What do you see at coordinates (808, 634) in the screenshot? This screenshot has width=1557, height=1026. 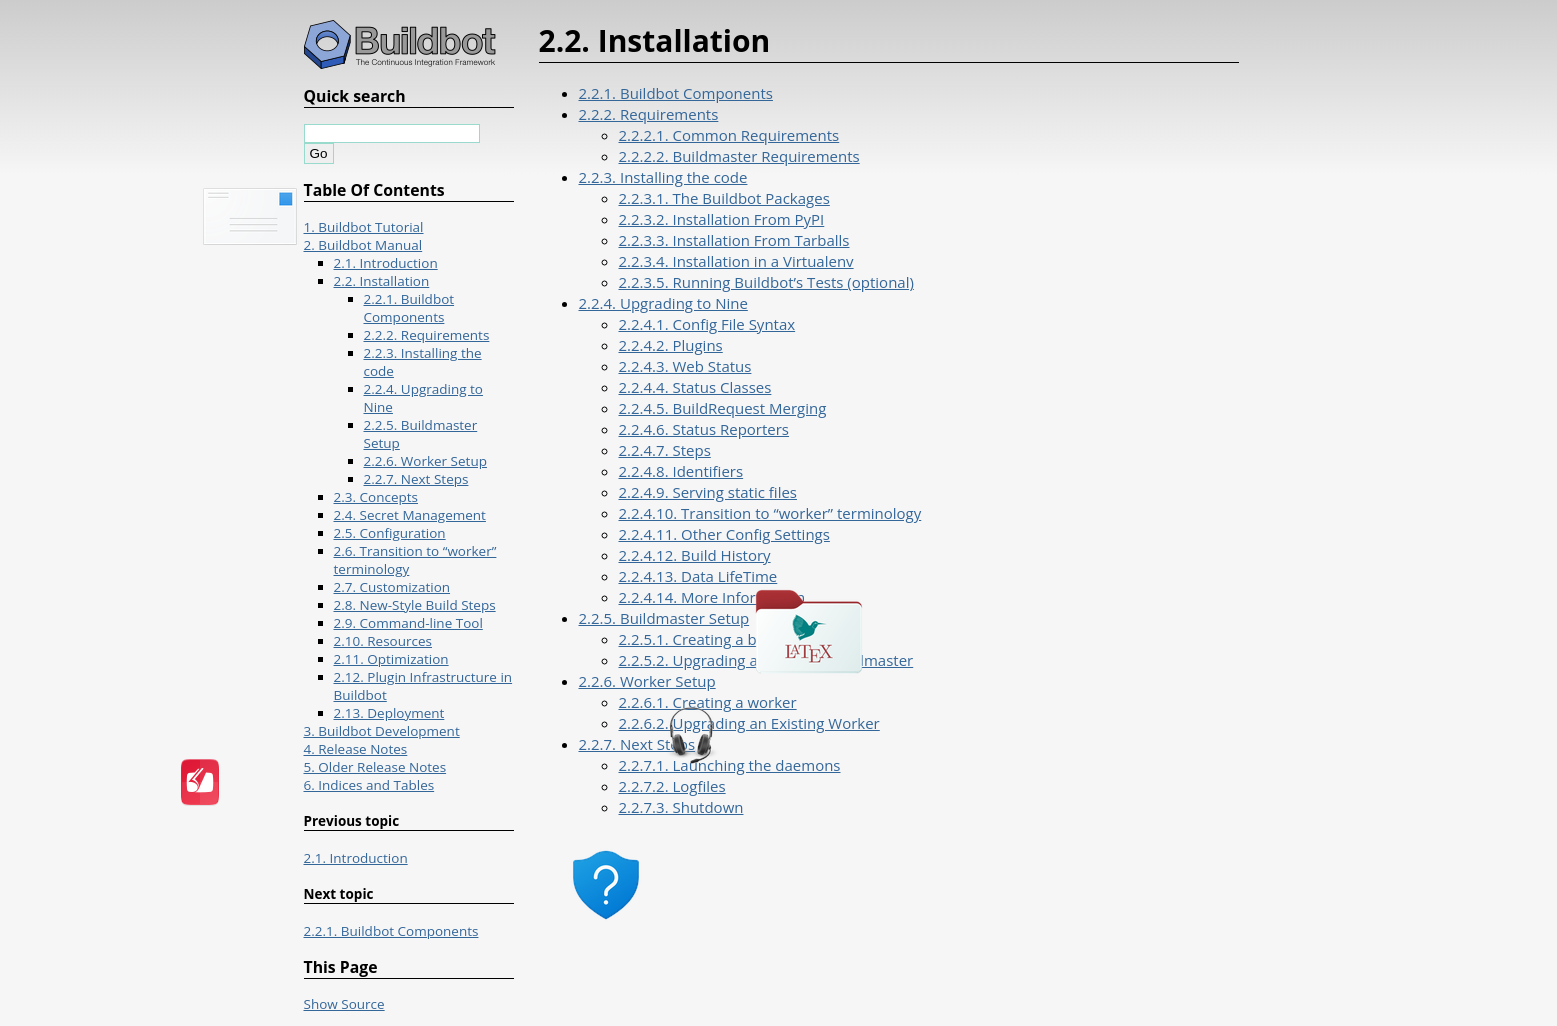 I see `open folder containing LaTeX documents` at bounding box center [808, 634].